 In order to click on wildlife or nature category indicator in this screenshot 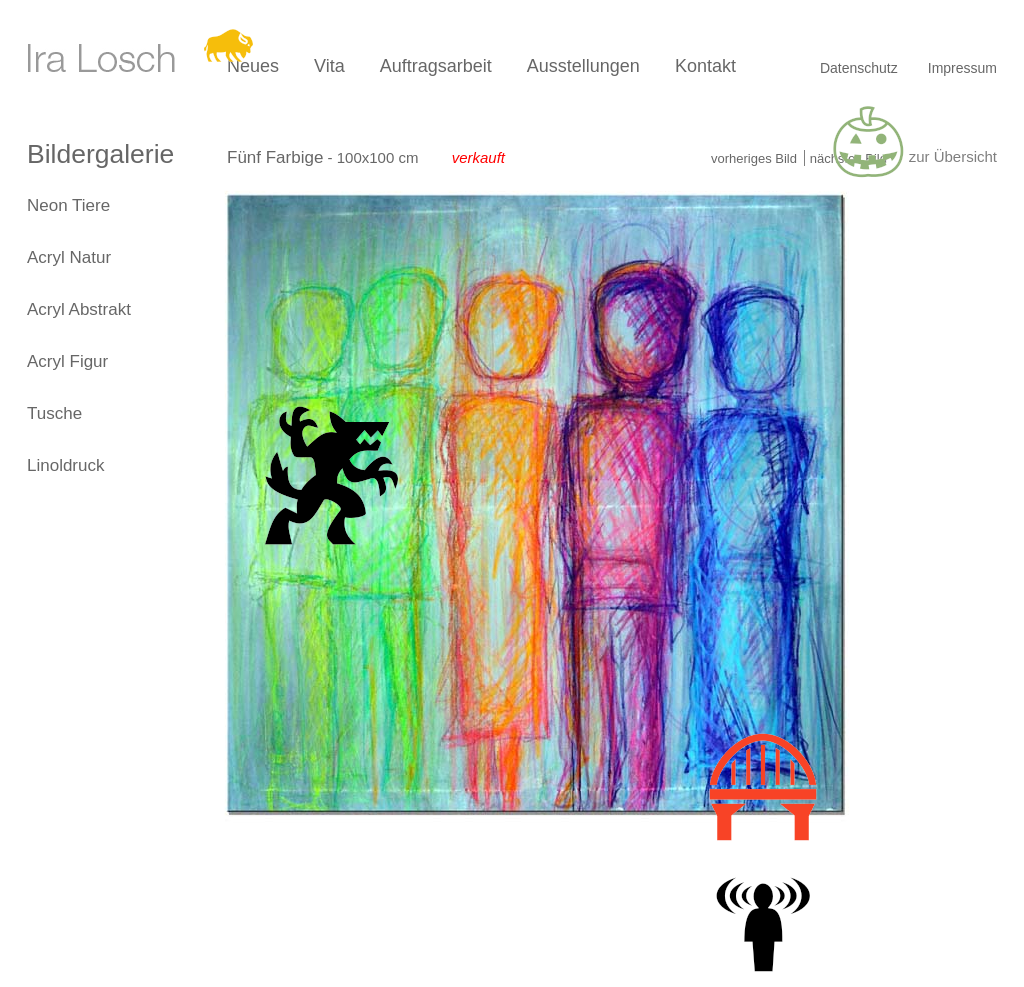, I will do `click(228, 45)`.